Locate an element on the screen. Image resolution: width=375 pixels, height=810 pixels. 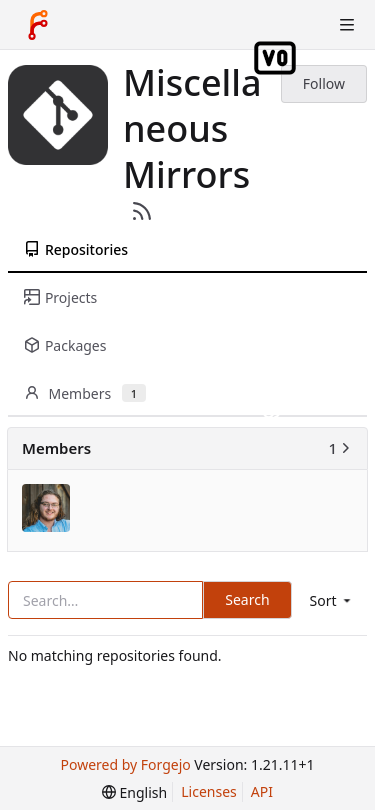
indicates criminal or arrest-related content is located at coordinates (271, 410).